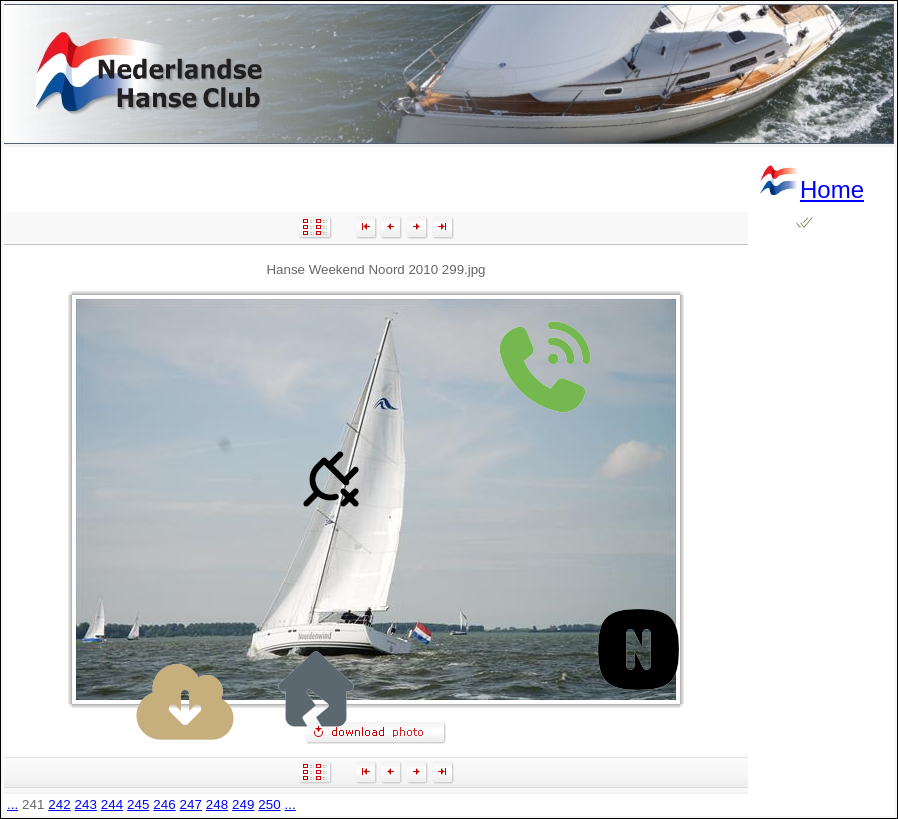  What do you see at coordinates (331, 479) in the screenshot?
I see `disconnected or unplugged device` at bounding box center [331, 479].